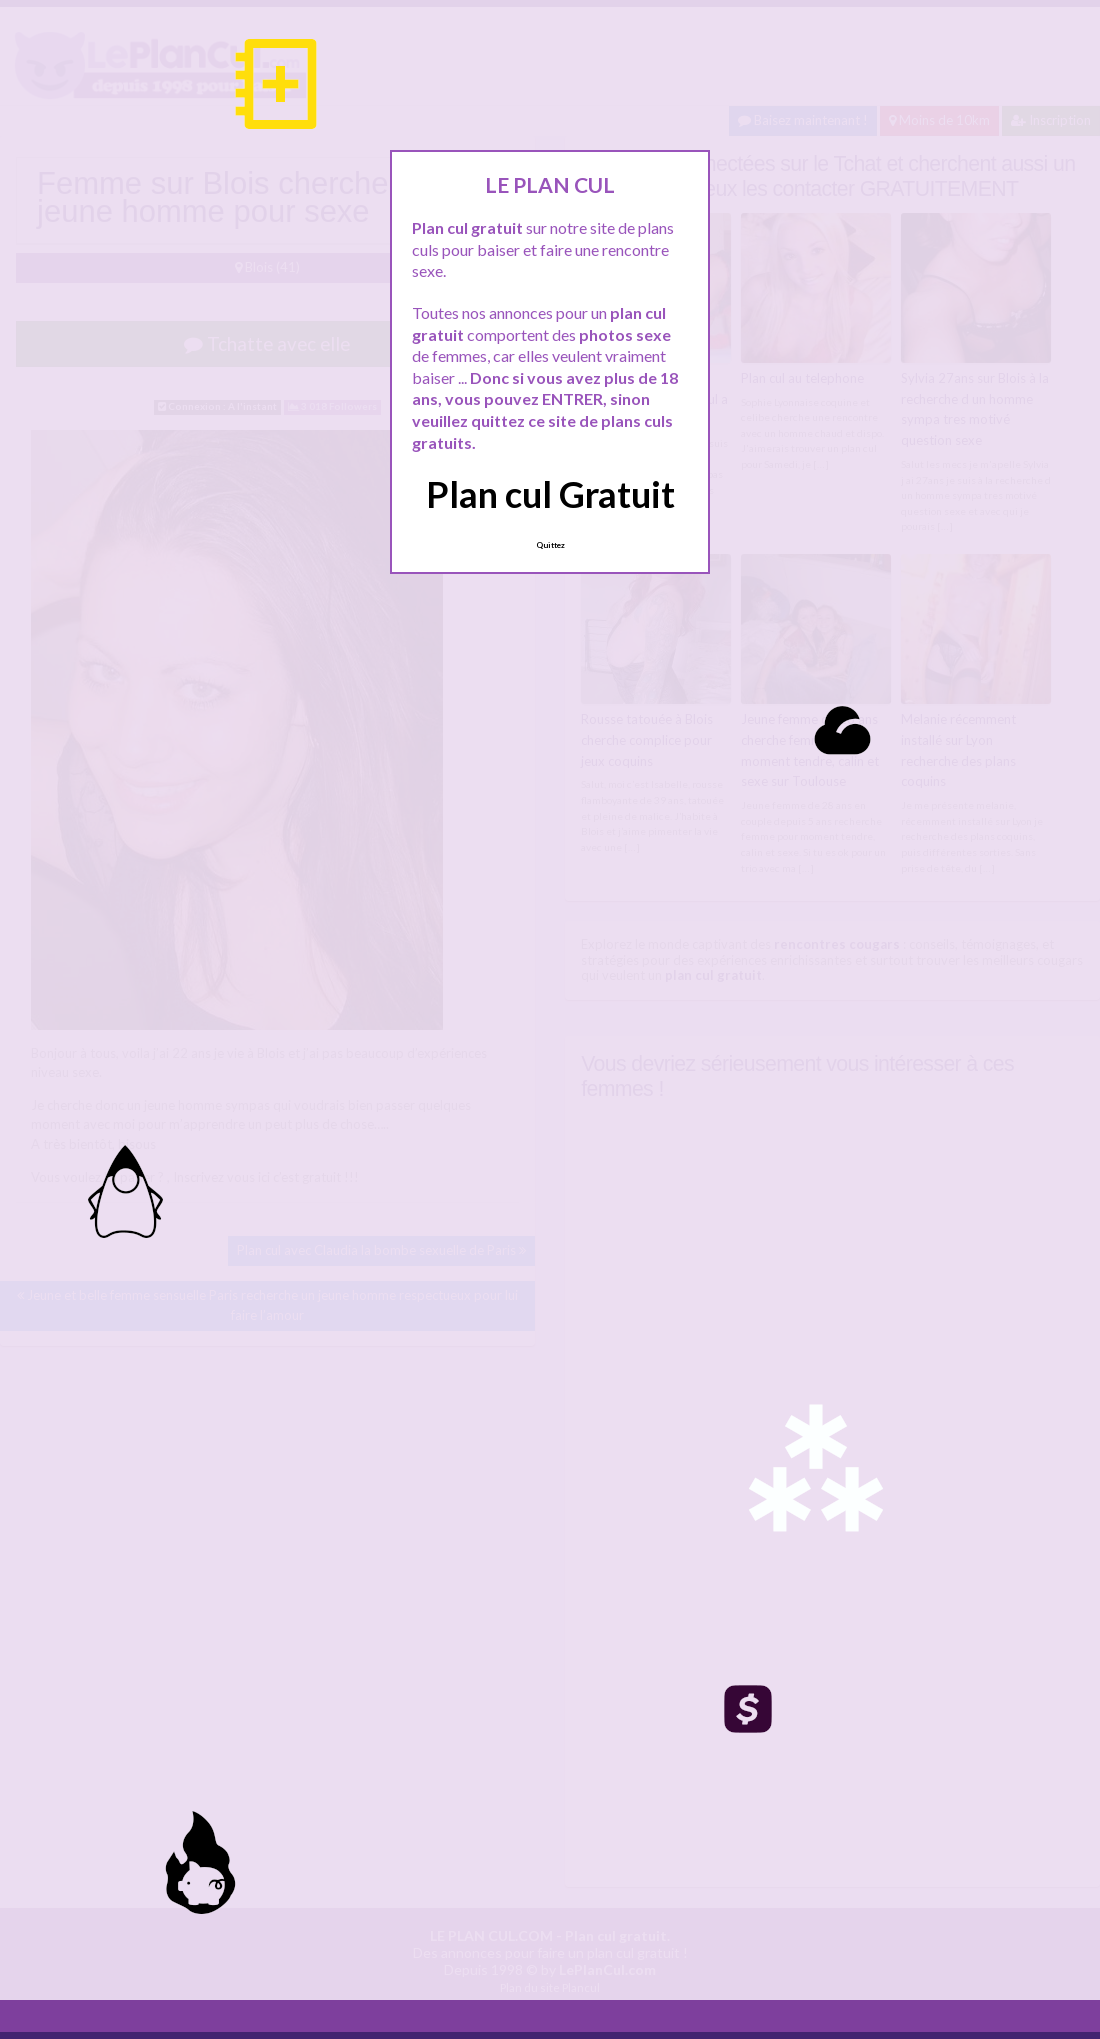 This screenshot has width=1100, height=2039. I want to click on open Firefly III personal finance manager, so click(200, 1862).